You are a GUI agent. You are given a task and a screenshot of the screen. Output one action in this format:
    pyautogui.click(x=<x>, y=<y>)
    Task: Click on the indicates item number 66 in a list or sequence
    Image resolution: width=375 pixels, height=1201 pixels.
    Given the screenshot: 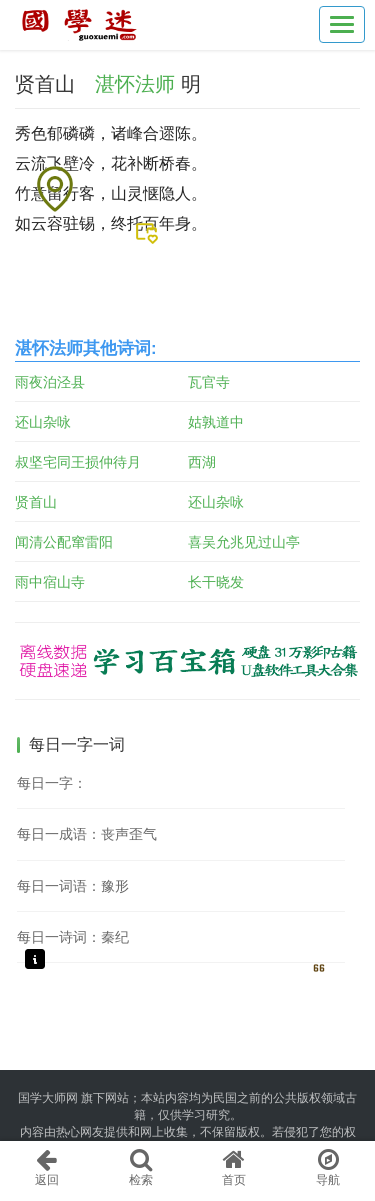 What is the action you would take?
    pyautogui.click(x=319, y=968)
    